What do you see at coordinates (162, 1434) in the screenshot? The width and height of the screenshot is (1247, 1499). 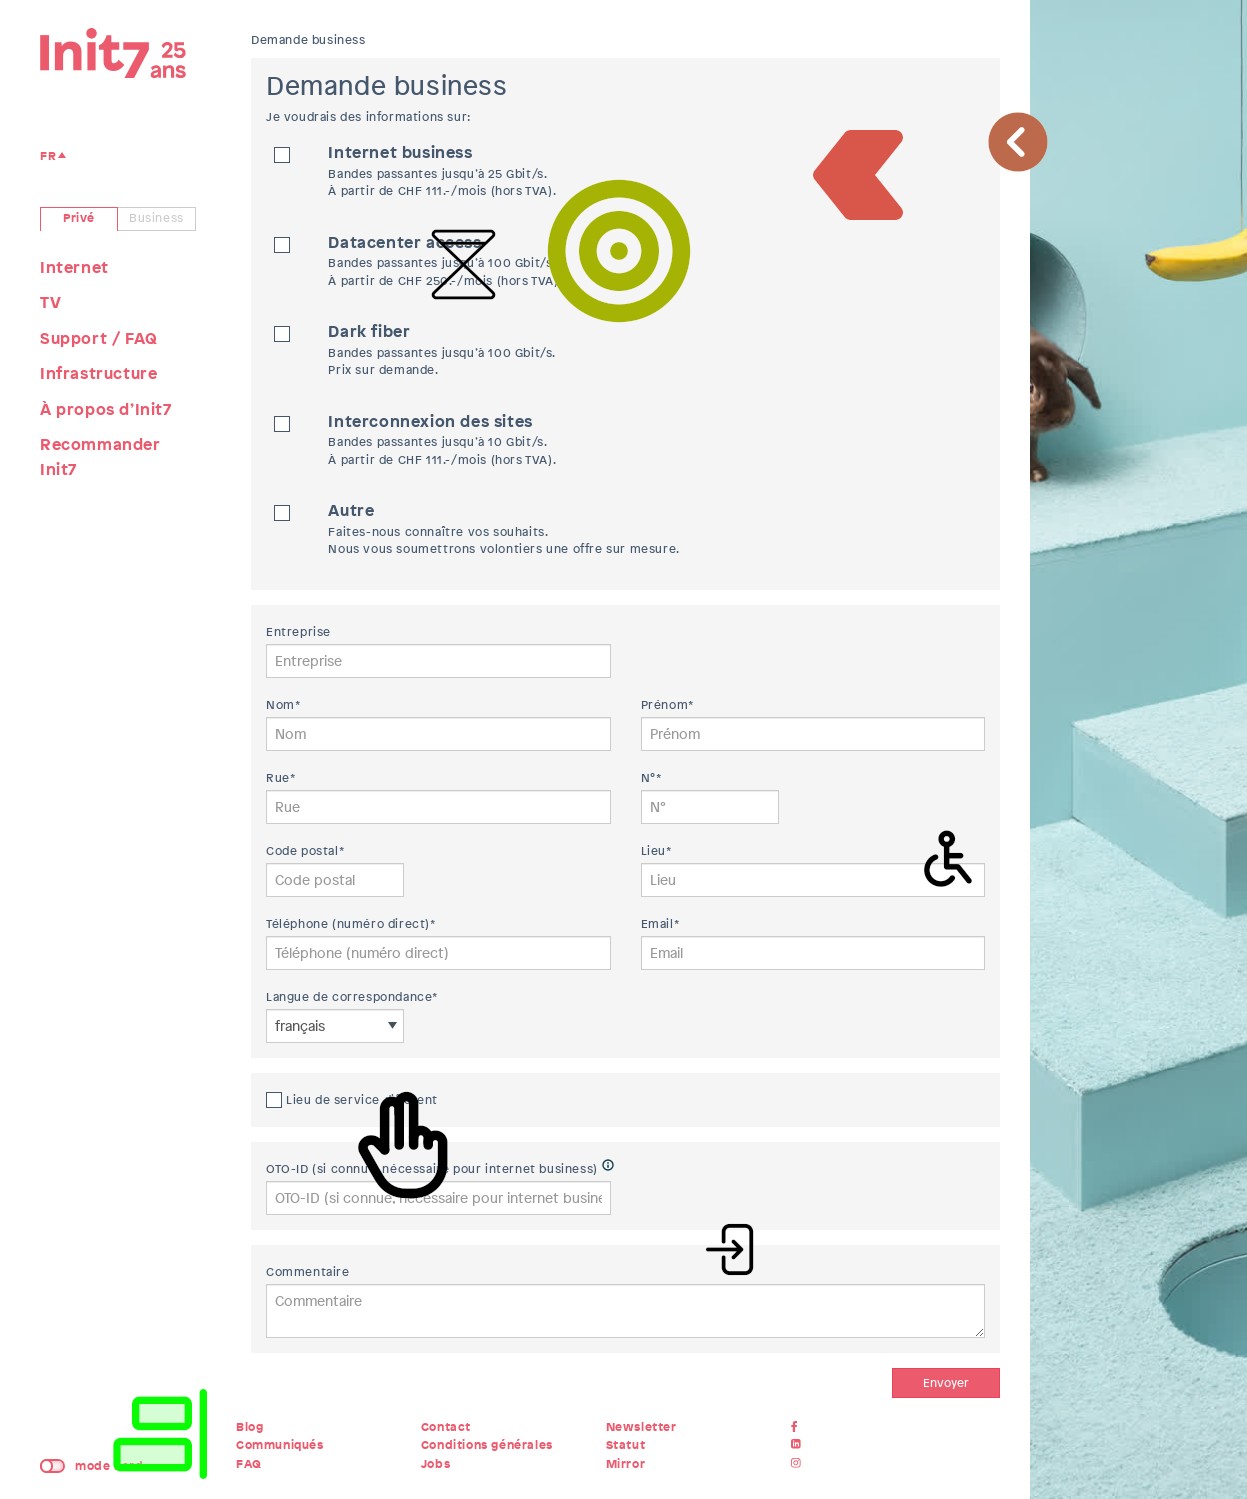 I see `align text or content to the right` at bounding box center [162, 1434].